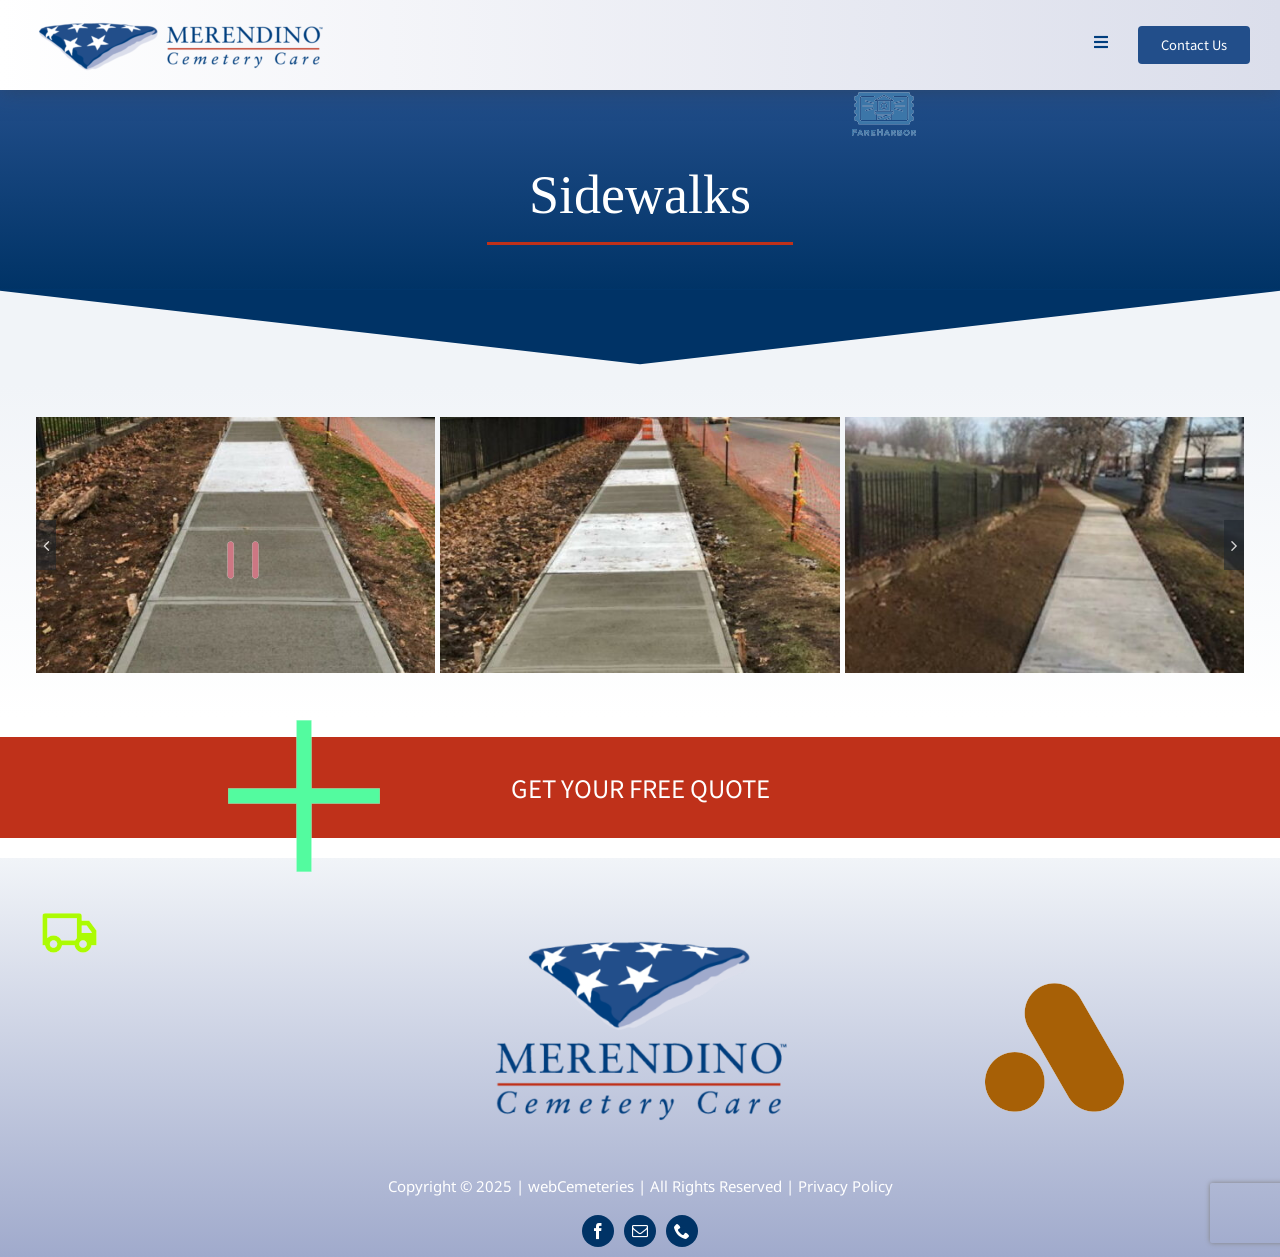  I want to click on analogue brand logo, so click(1054, 1047).